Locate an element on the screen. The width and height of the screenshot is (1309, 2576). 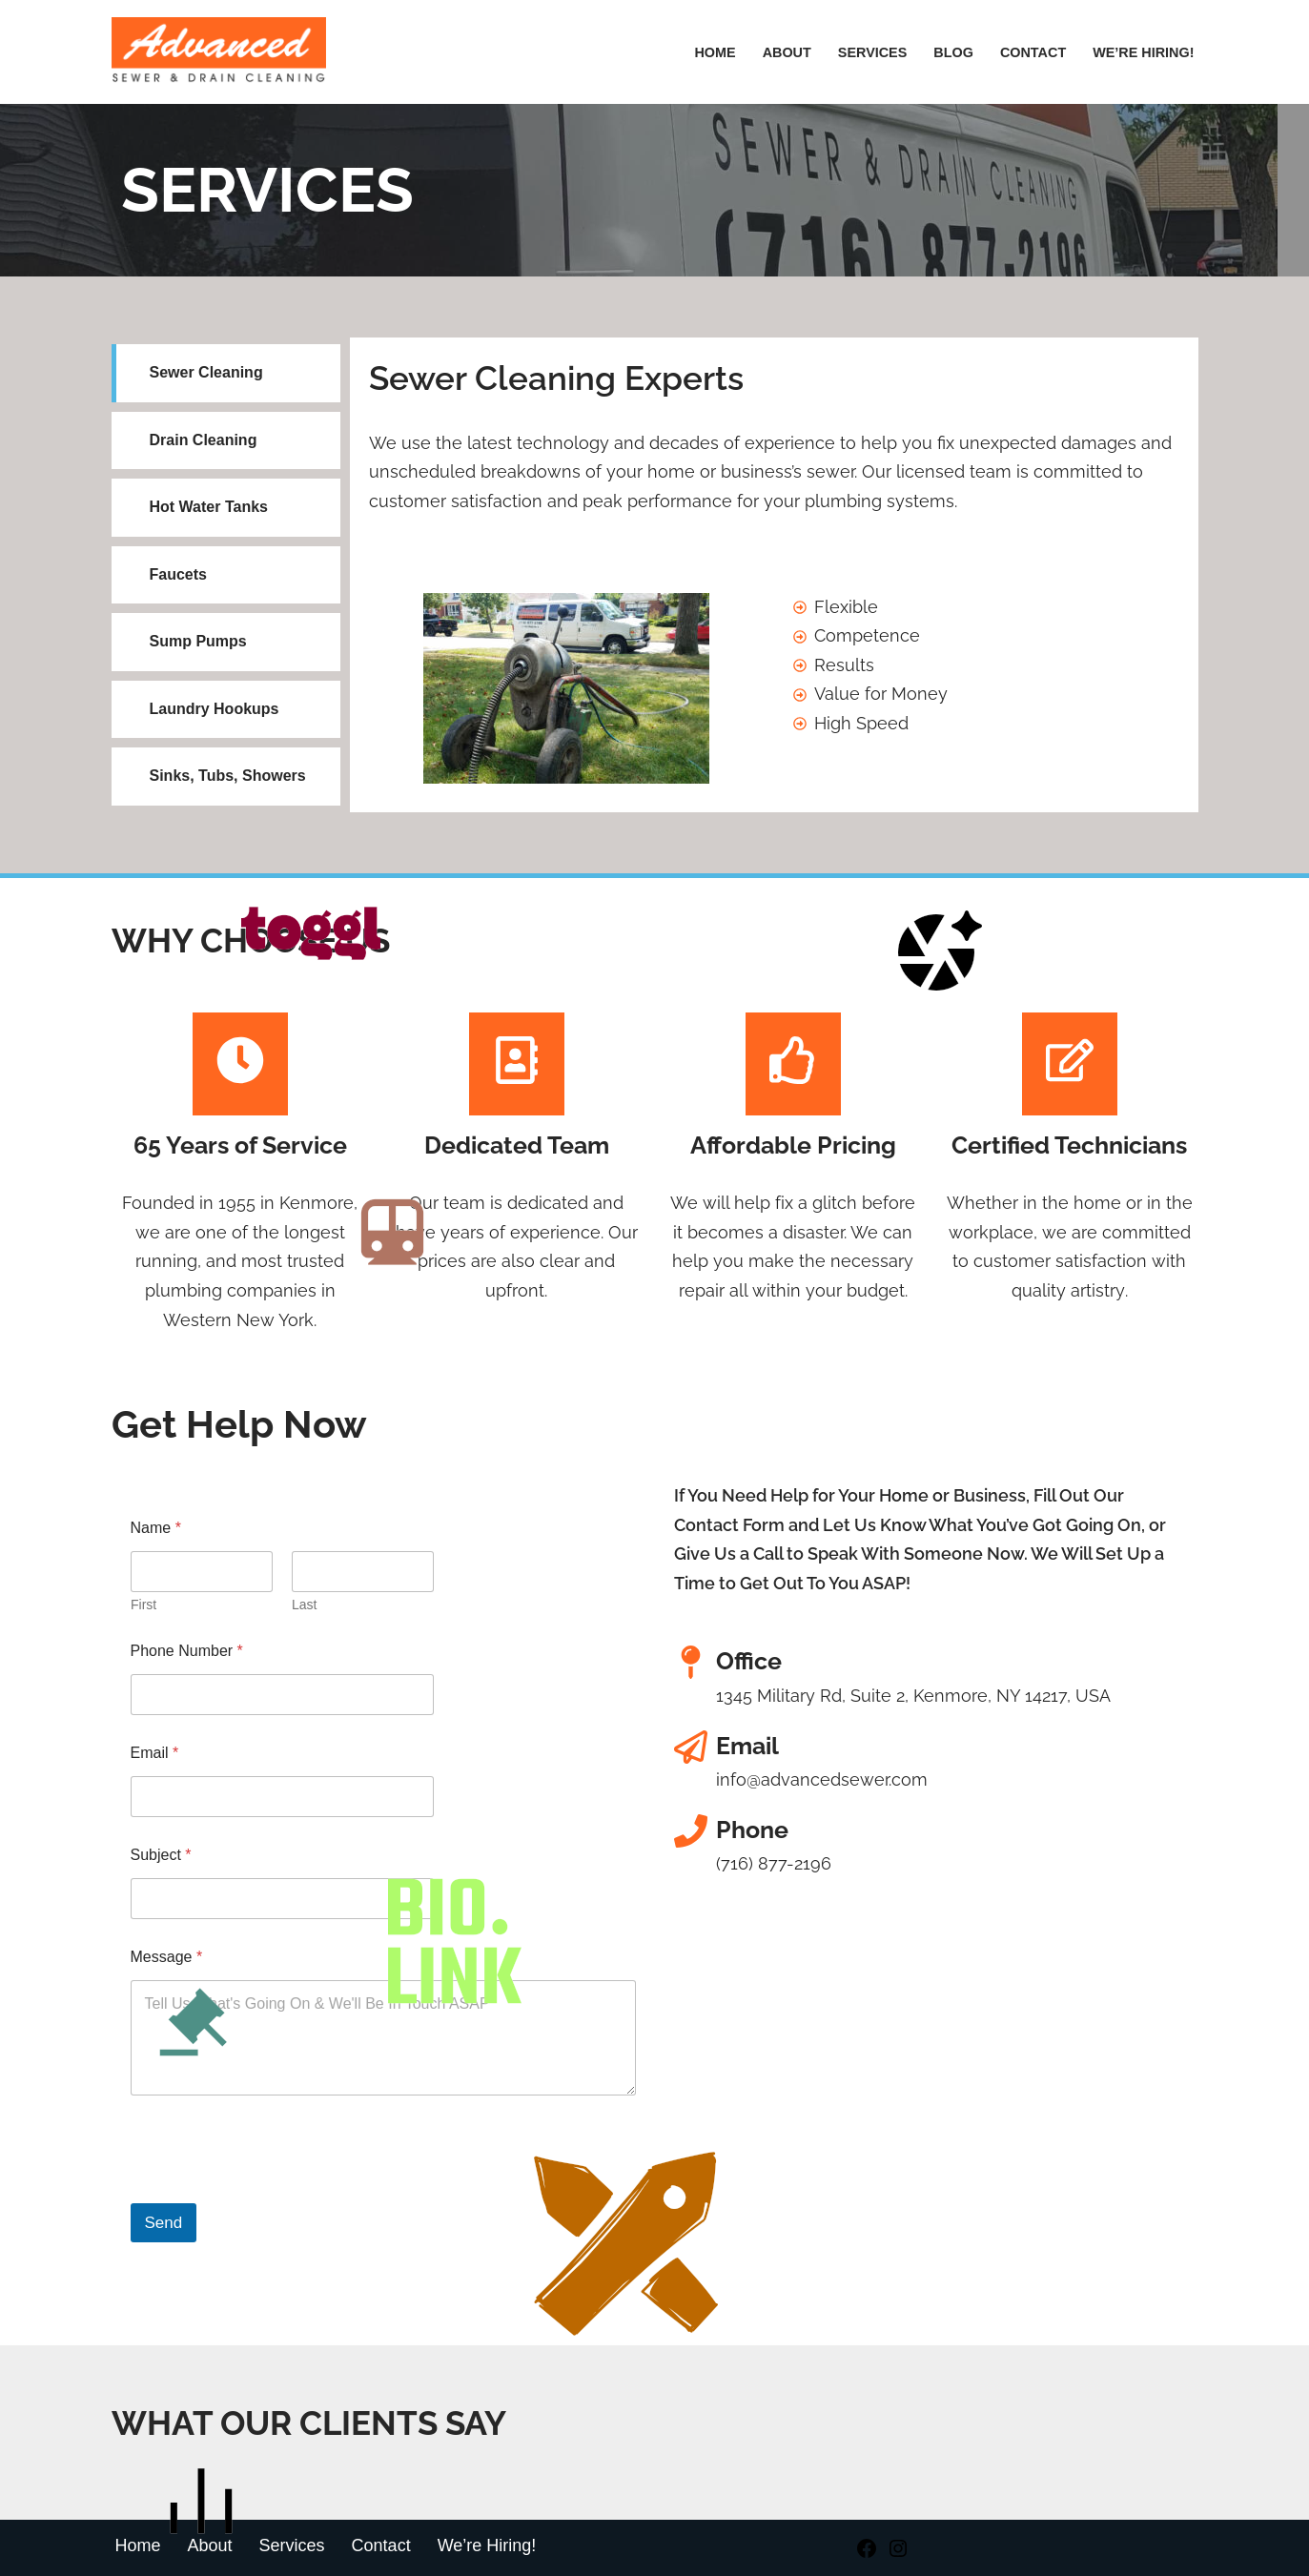
view analytics and statistics is located at coordinates (201, 2503).